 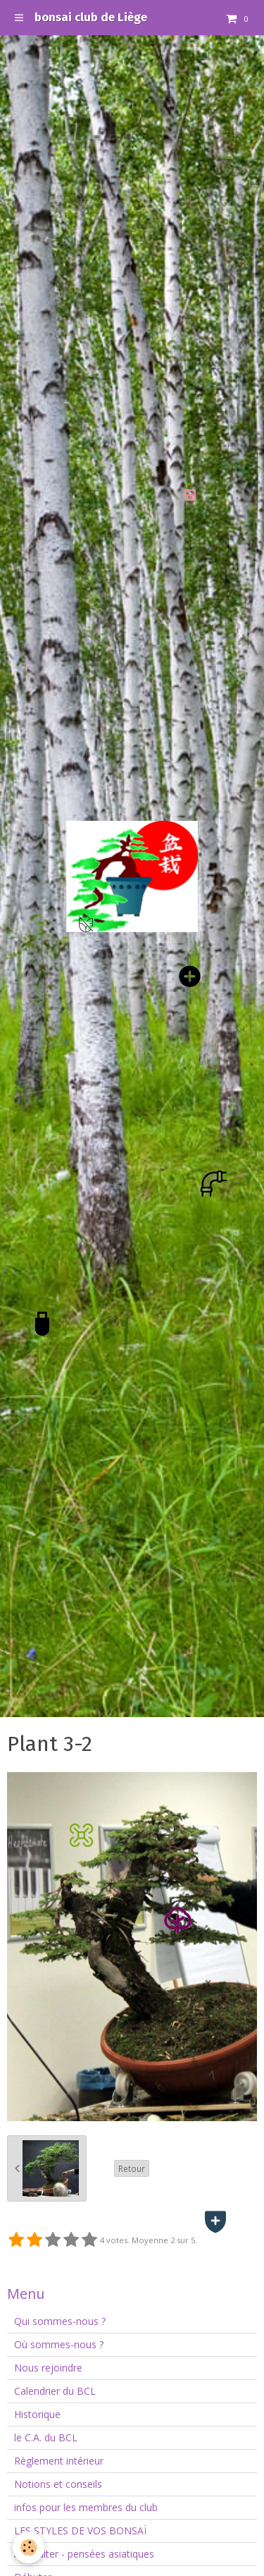 What do you see at coordinates (213, 1183) in the screenshot?
I see `plumbing or pipe system settings` at bounding box center [213, 1183].